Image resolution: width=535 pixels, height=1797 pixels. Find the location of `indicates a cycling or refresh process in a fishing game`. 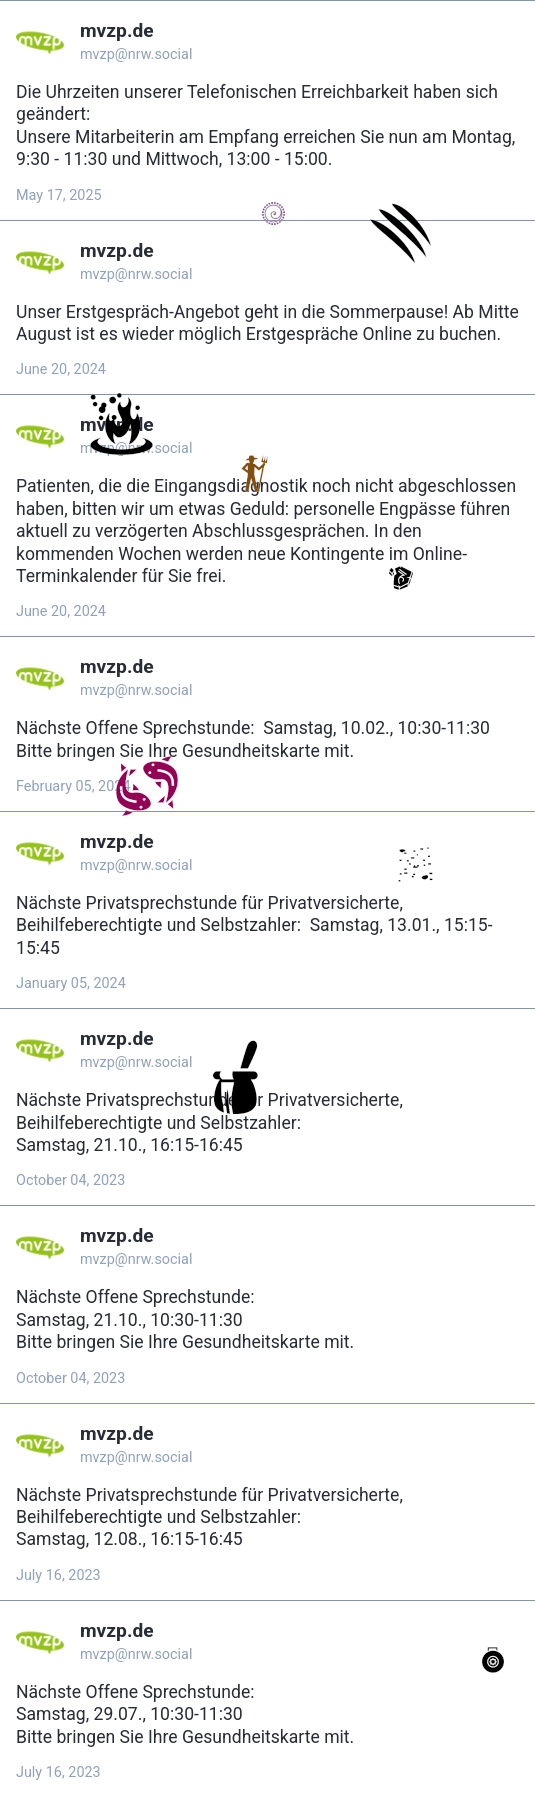

indicates a cycling or refresh process in a fishing game is located at coordinates (147, 786).